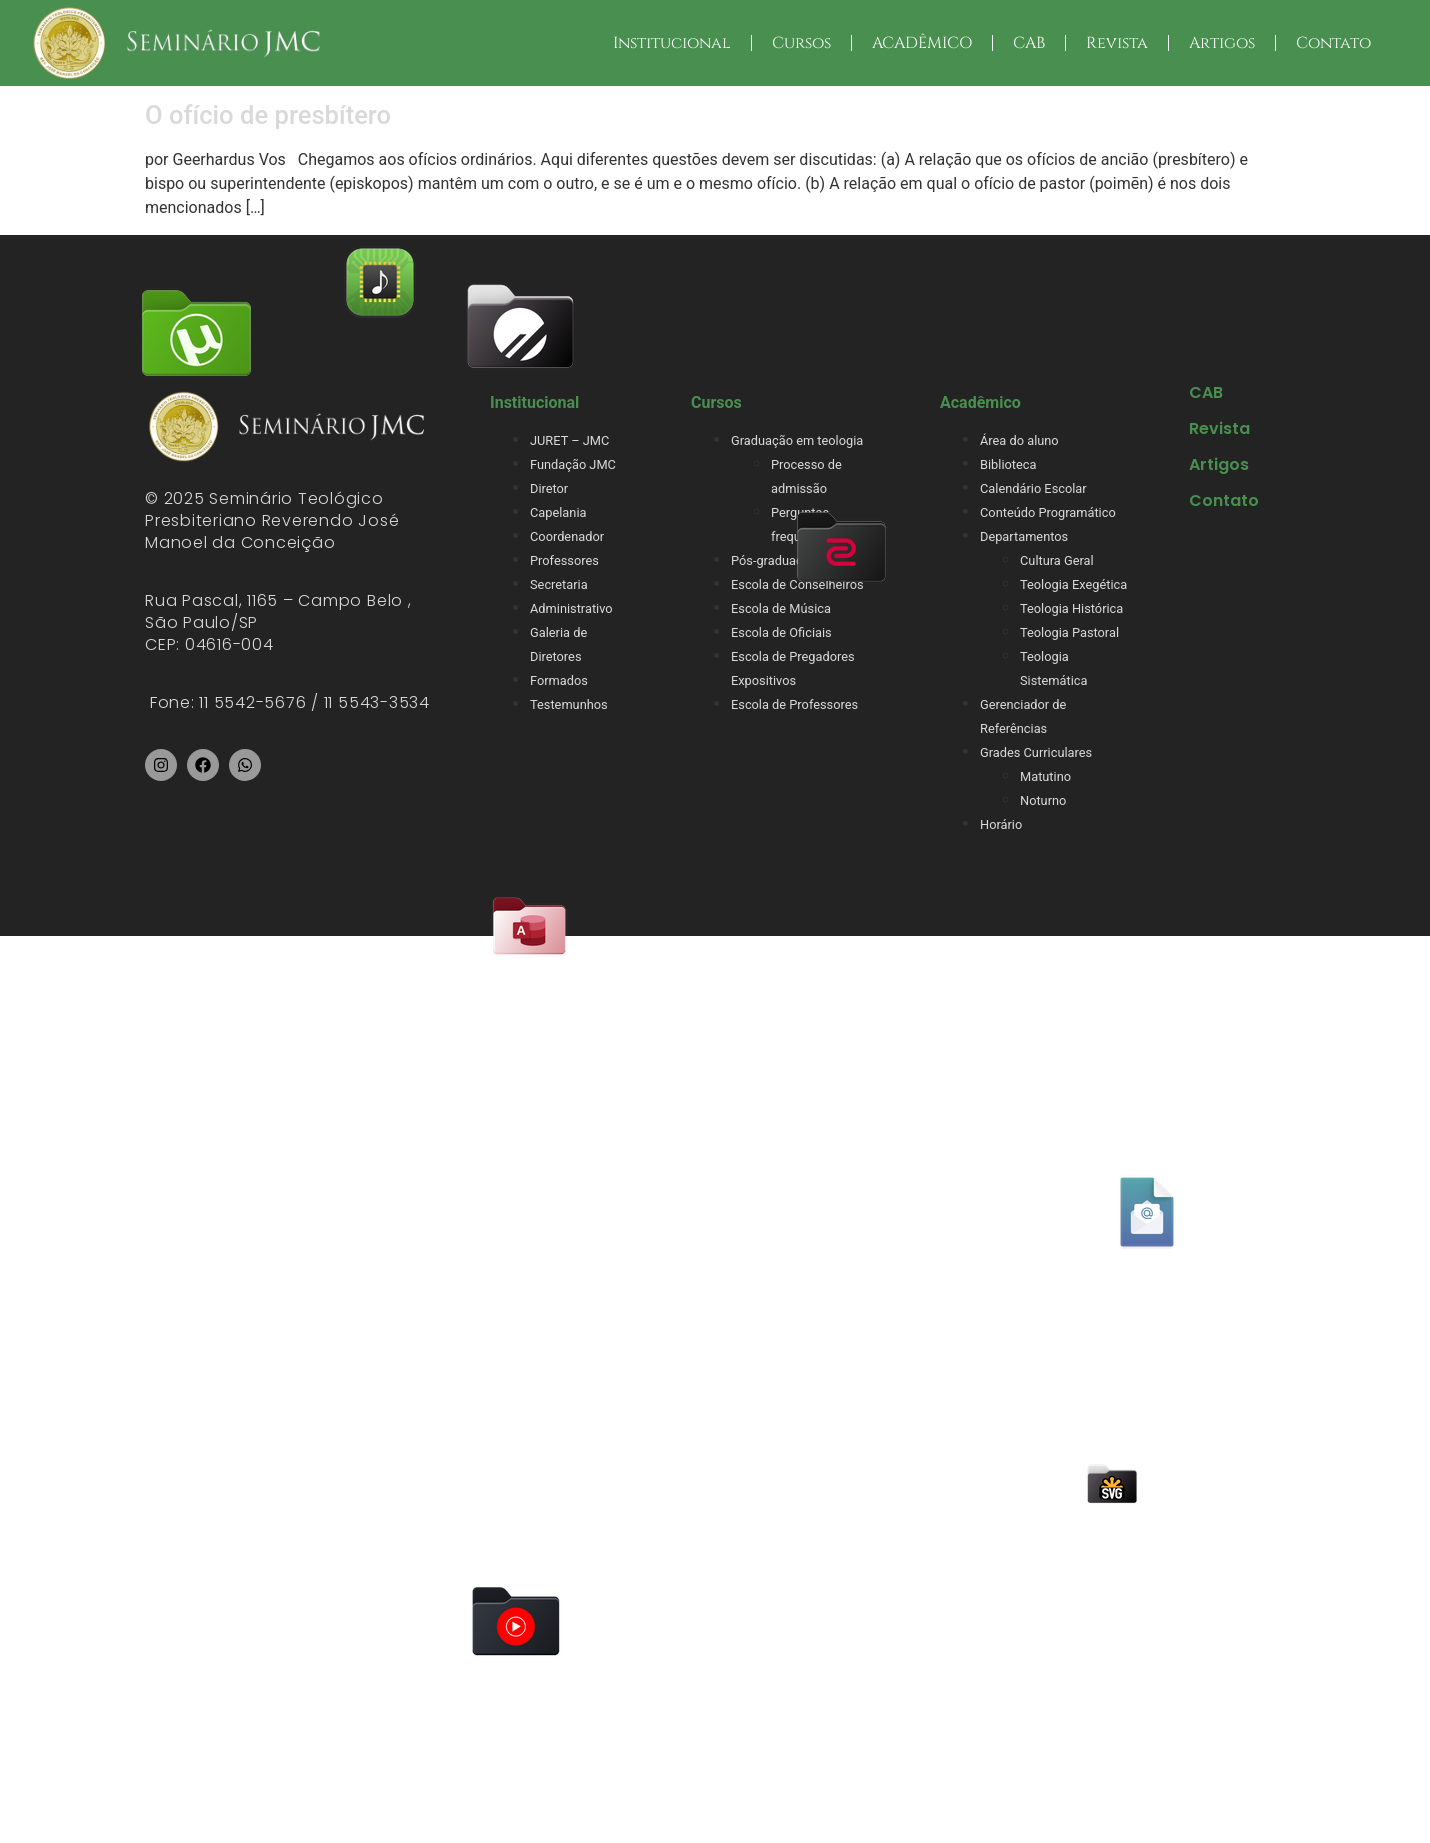  What do you see at coordinates (515, 1623) in the screenshot?
I see `open youtube music downloads folder` at bounding box center [515, 1623].